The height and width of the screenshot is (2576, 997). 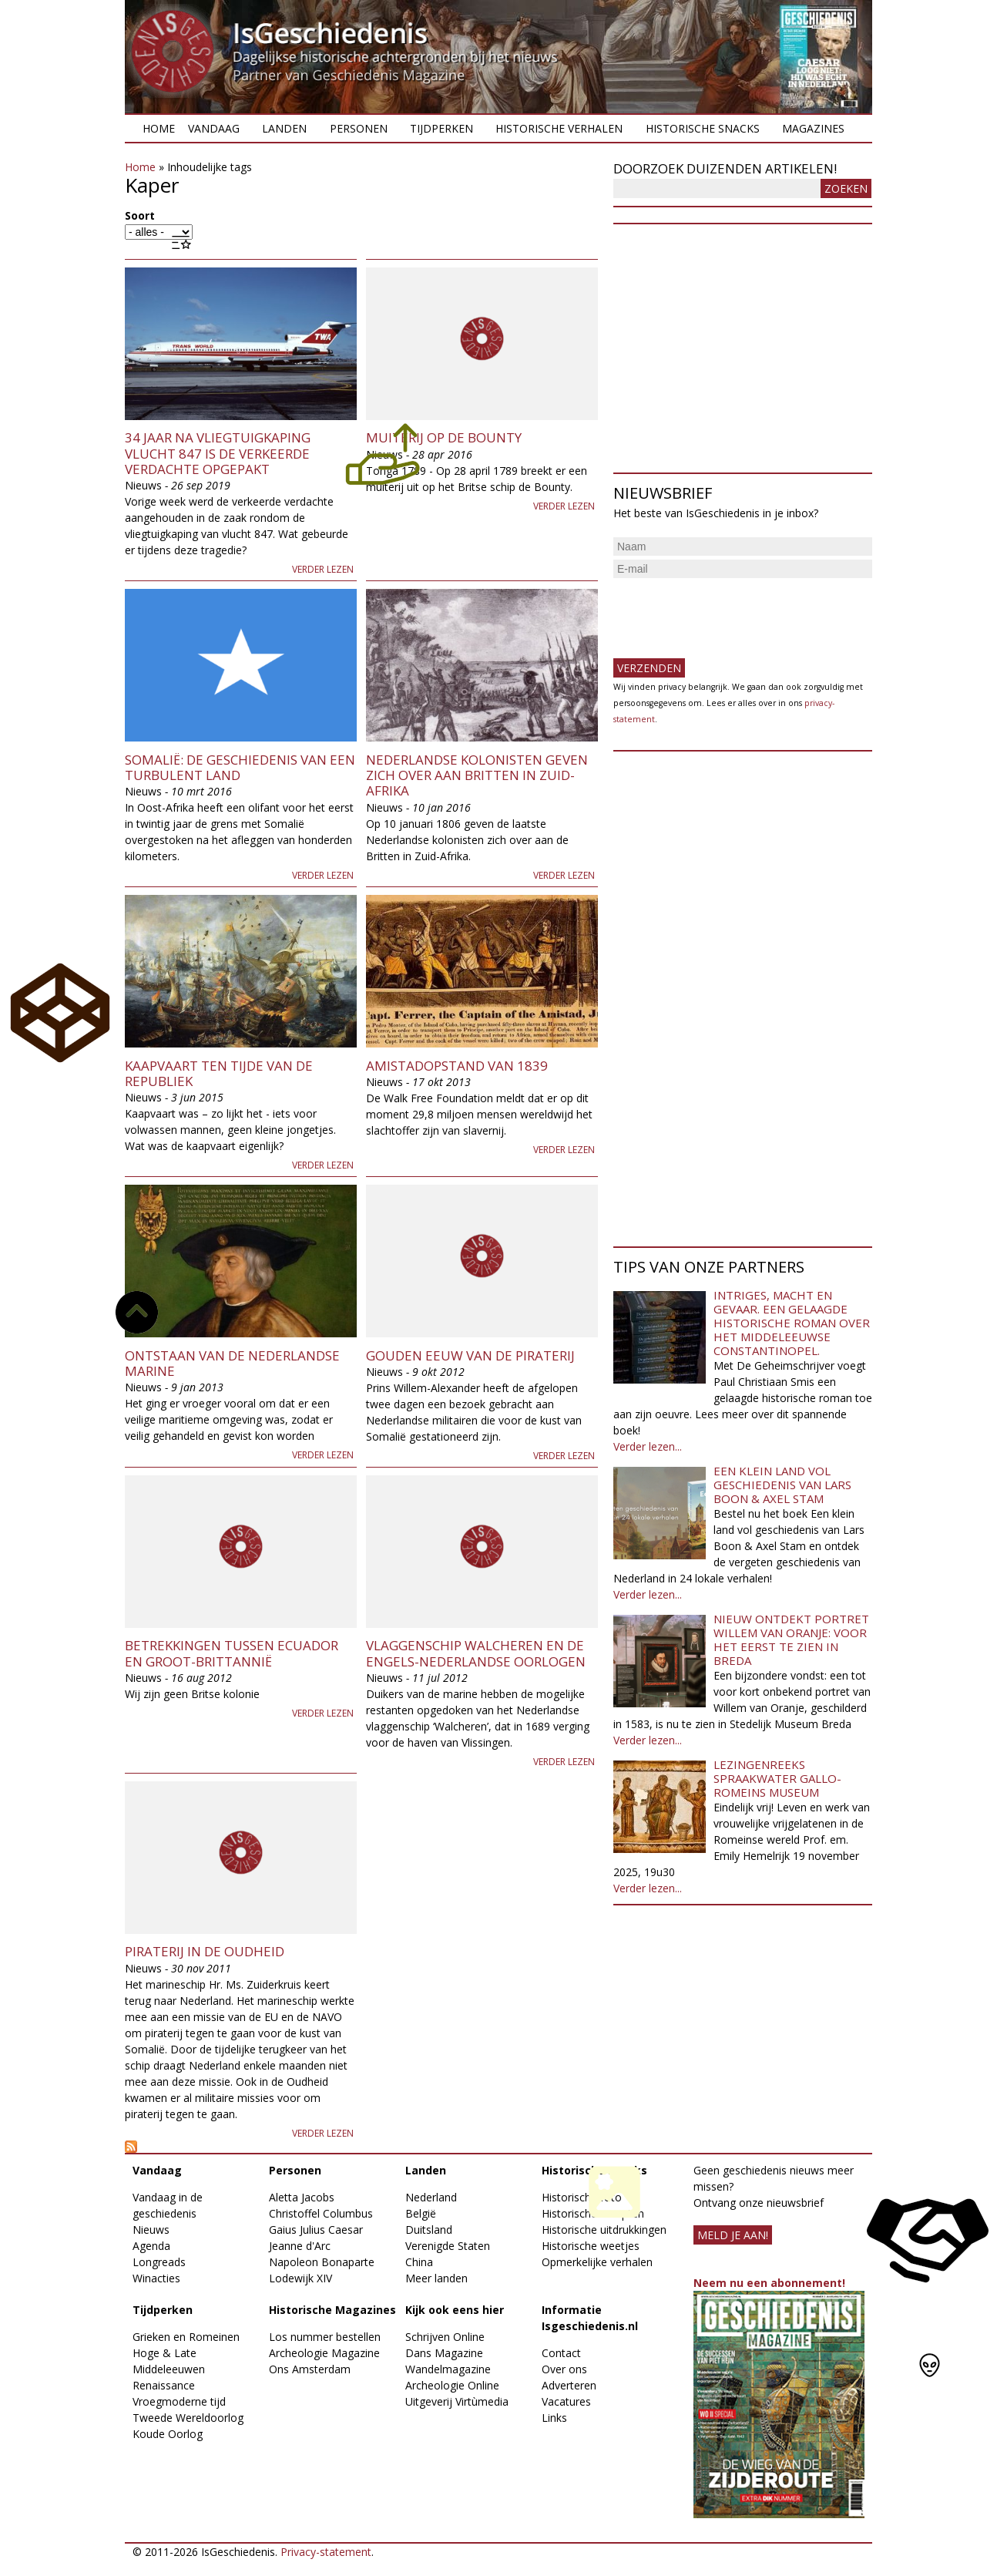 I want to click on indicates a partnership or collaboration, so click(x=928, y=2237).